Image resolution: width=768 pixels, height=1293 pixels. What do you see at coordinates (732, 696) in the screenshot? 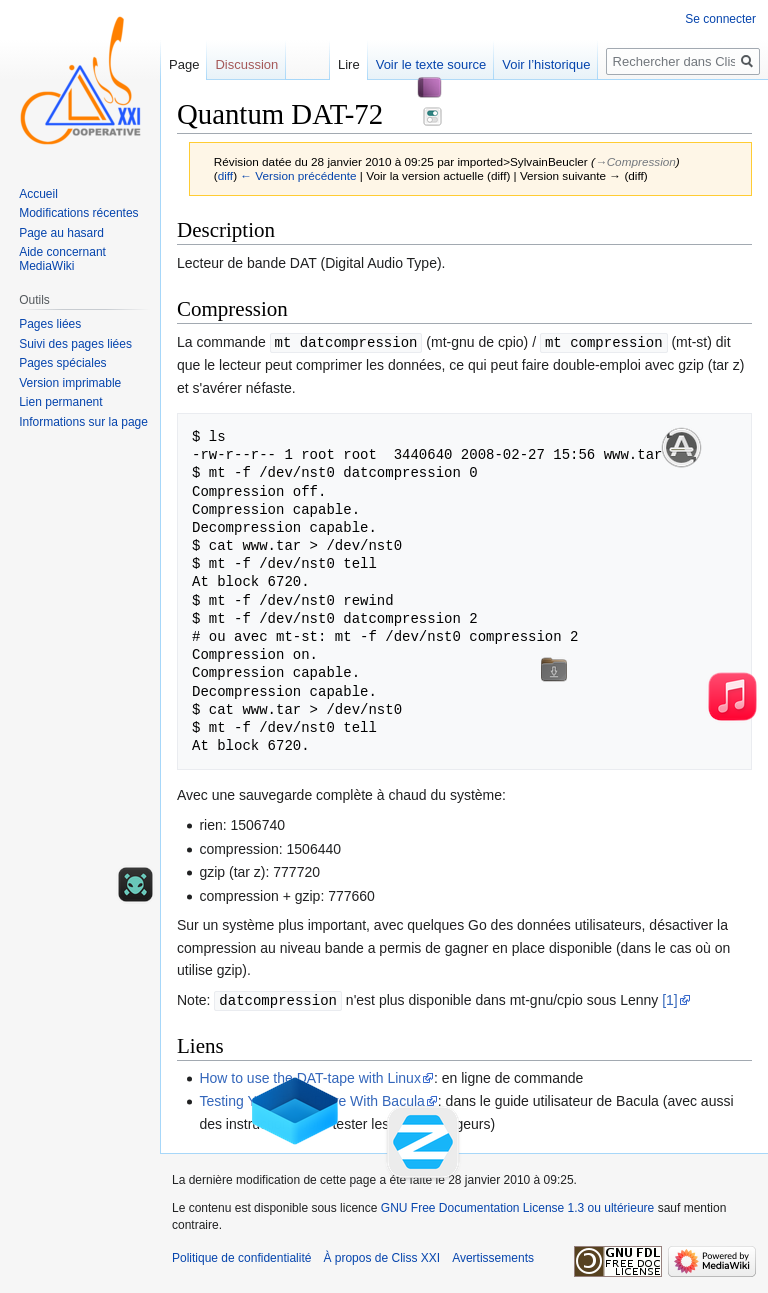
I see `open the gnome music app` at bounding box center [732, 696].